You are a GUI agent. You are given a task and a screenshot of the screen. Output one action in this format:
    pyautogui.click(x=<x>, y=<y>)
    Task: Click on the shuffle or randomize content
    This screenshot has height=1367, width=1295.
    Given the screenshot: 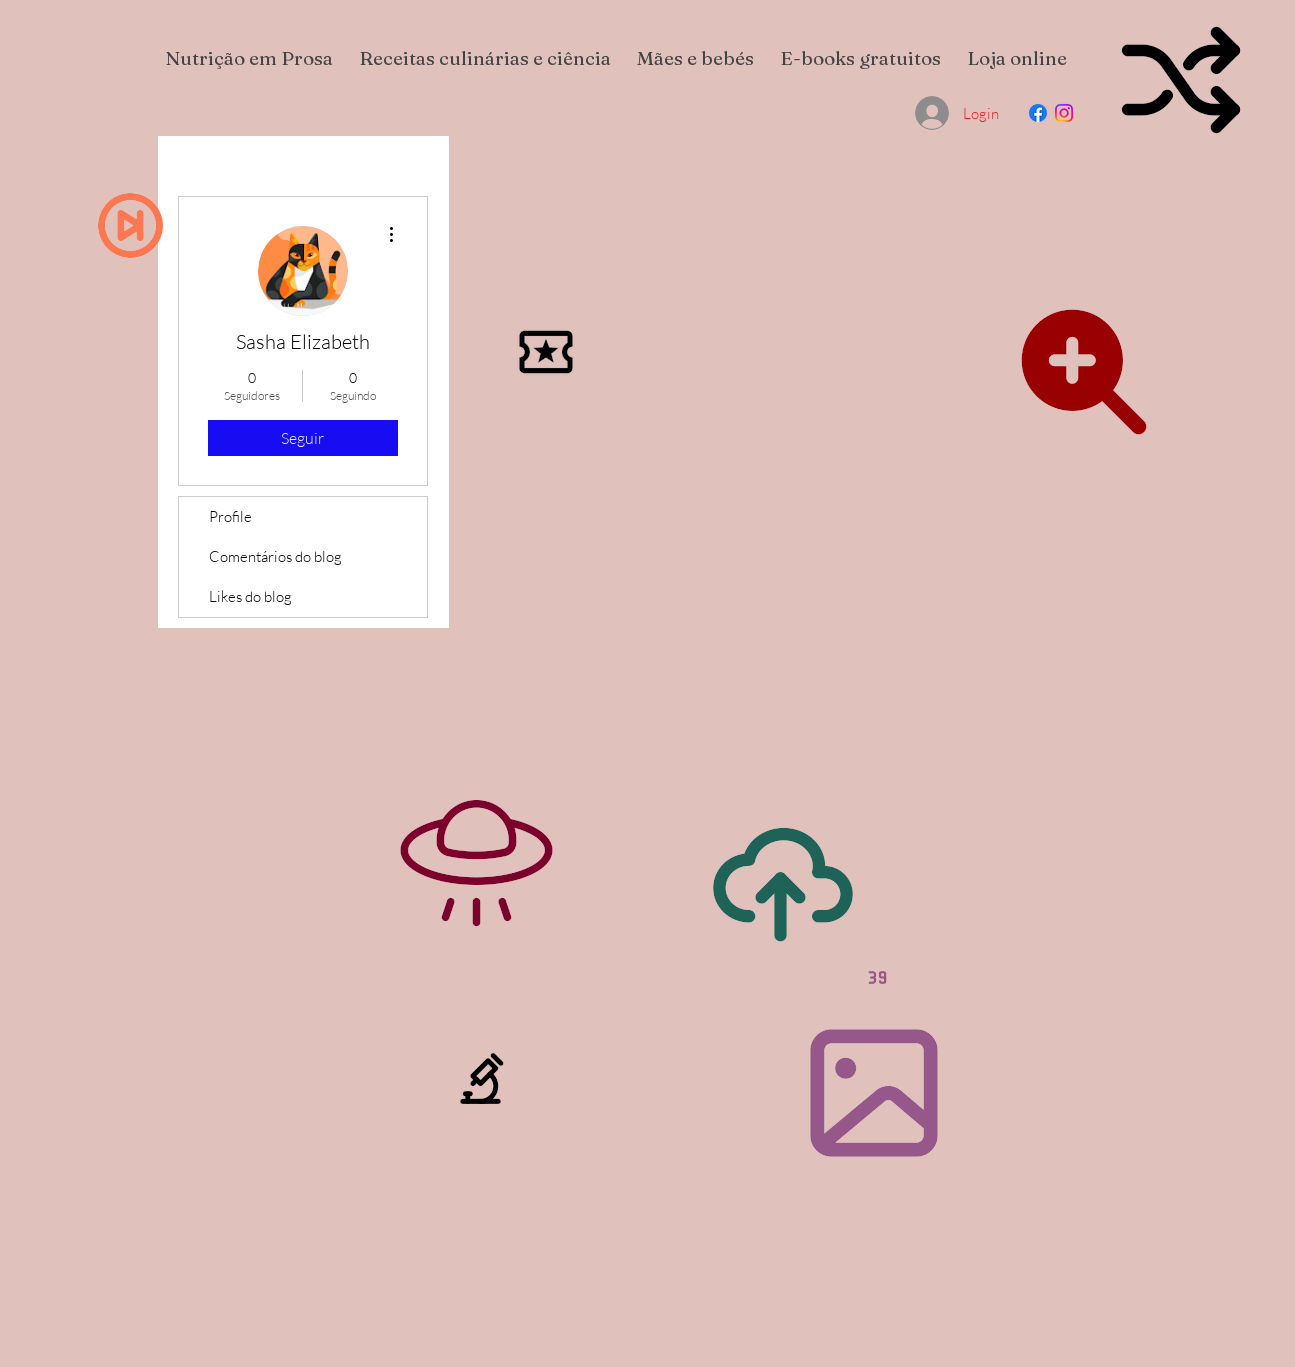 What is the action you would take?
    pyautogui.click(x=1181, y=80)
    